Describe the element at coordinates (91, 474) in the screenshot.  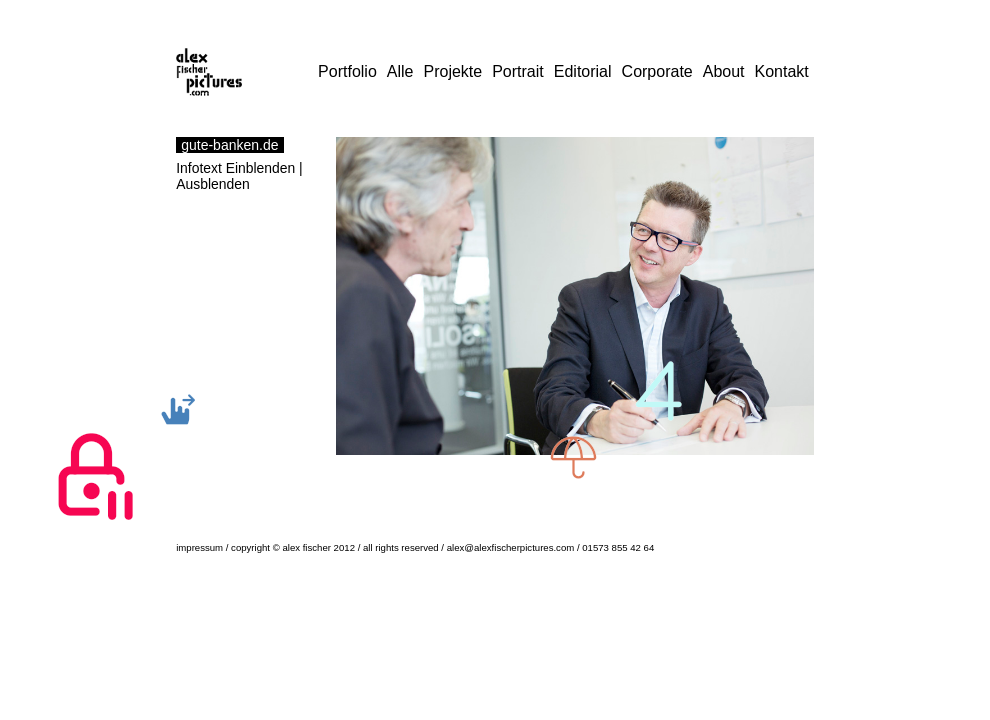
I see `pause secure session or locked process` at that location.